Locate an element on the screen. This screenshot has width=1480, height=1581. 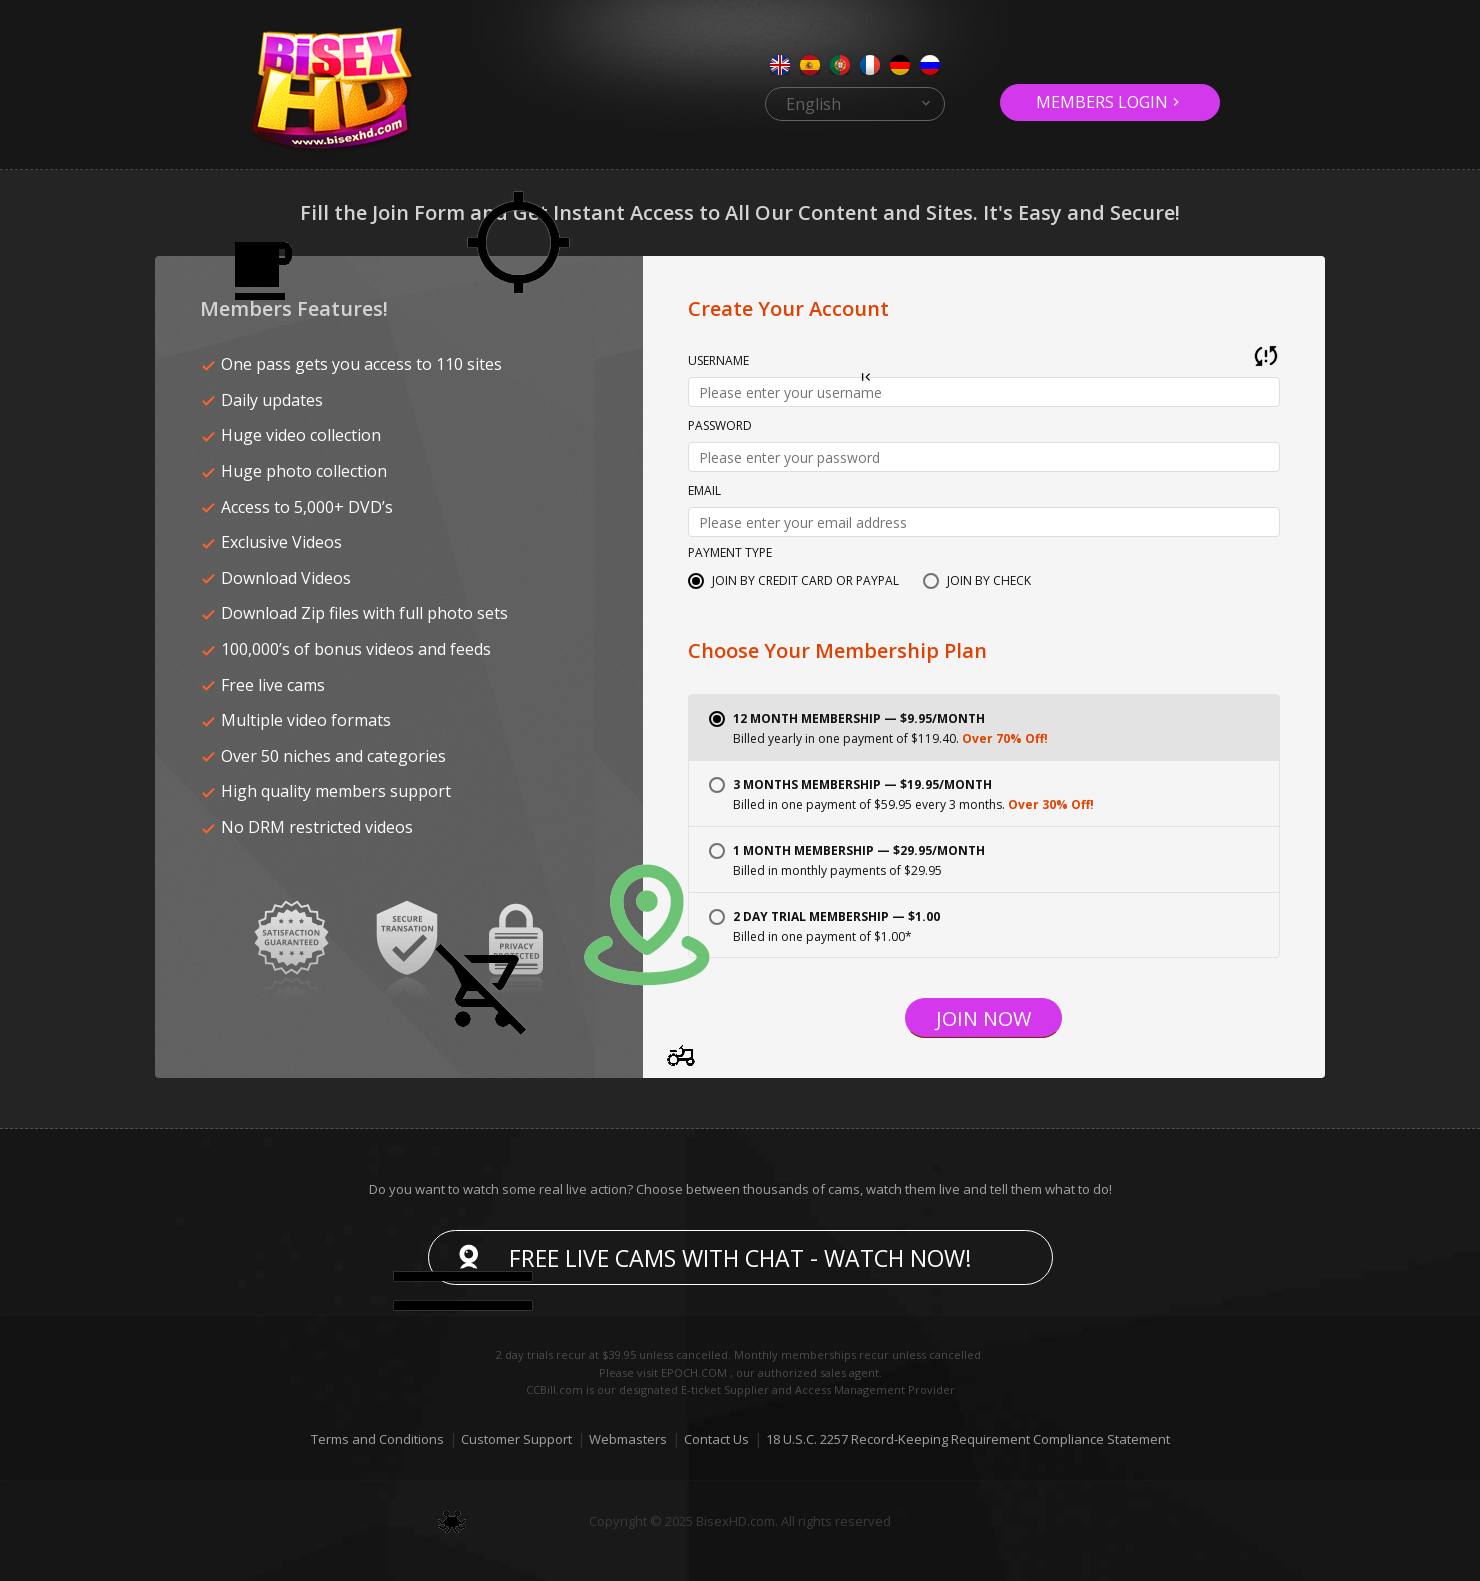
drag to reorder or rearrange items is located at coordinates (463, 1291).